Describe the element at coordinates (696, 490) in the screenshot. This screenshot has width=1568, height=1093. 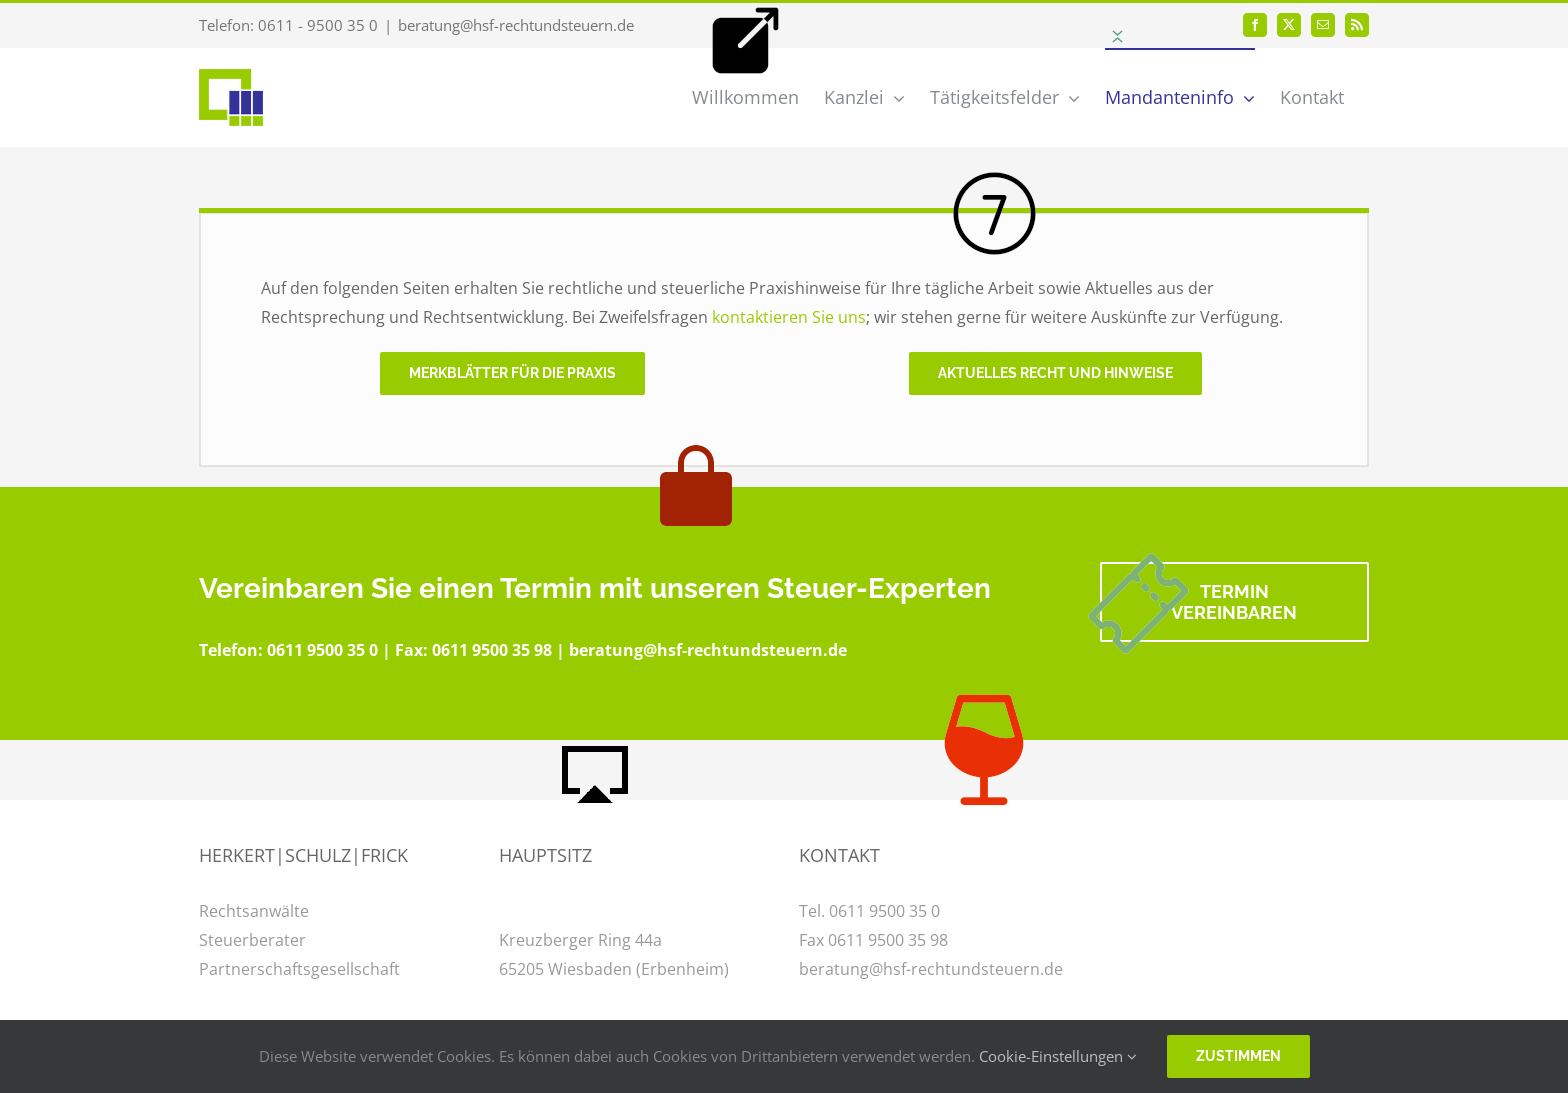
I see `locked or secured content` at that location.